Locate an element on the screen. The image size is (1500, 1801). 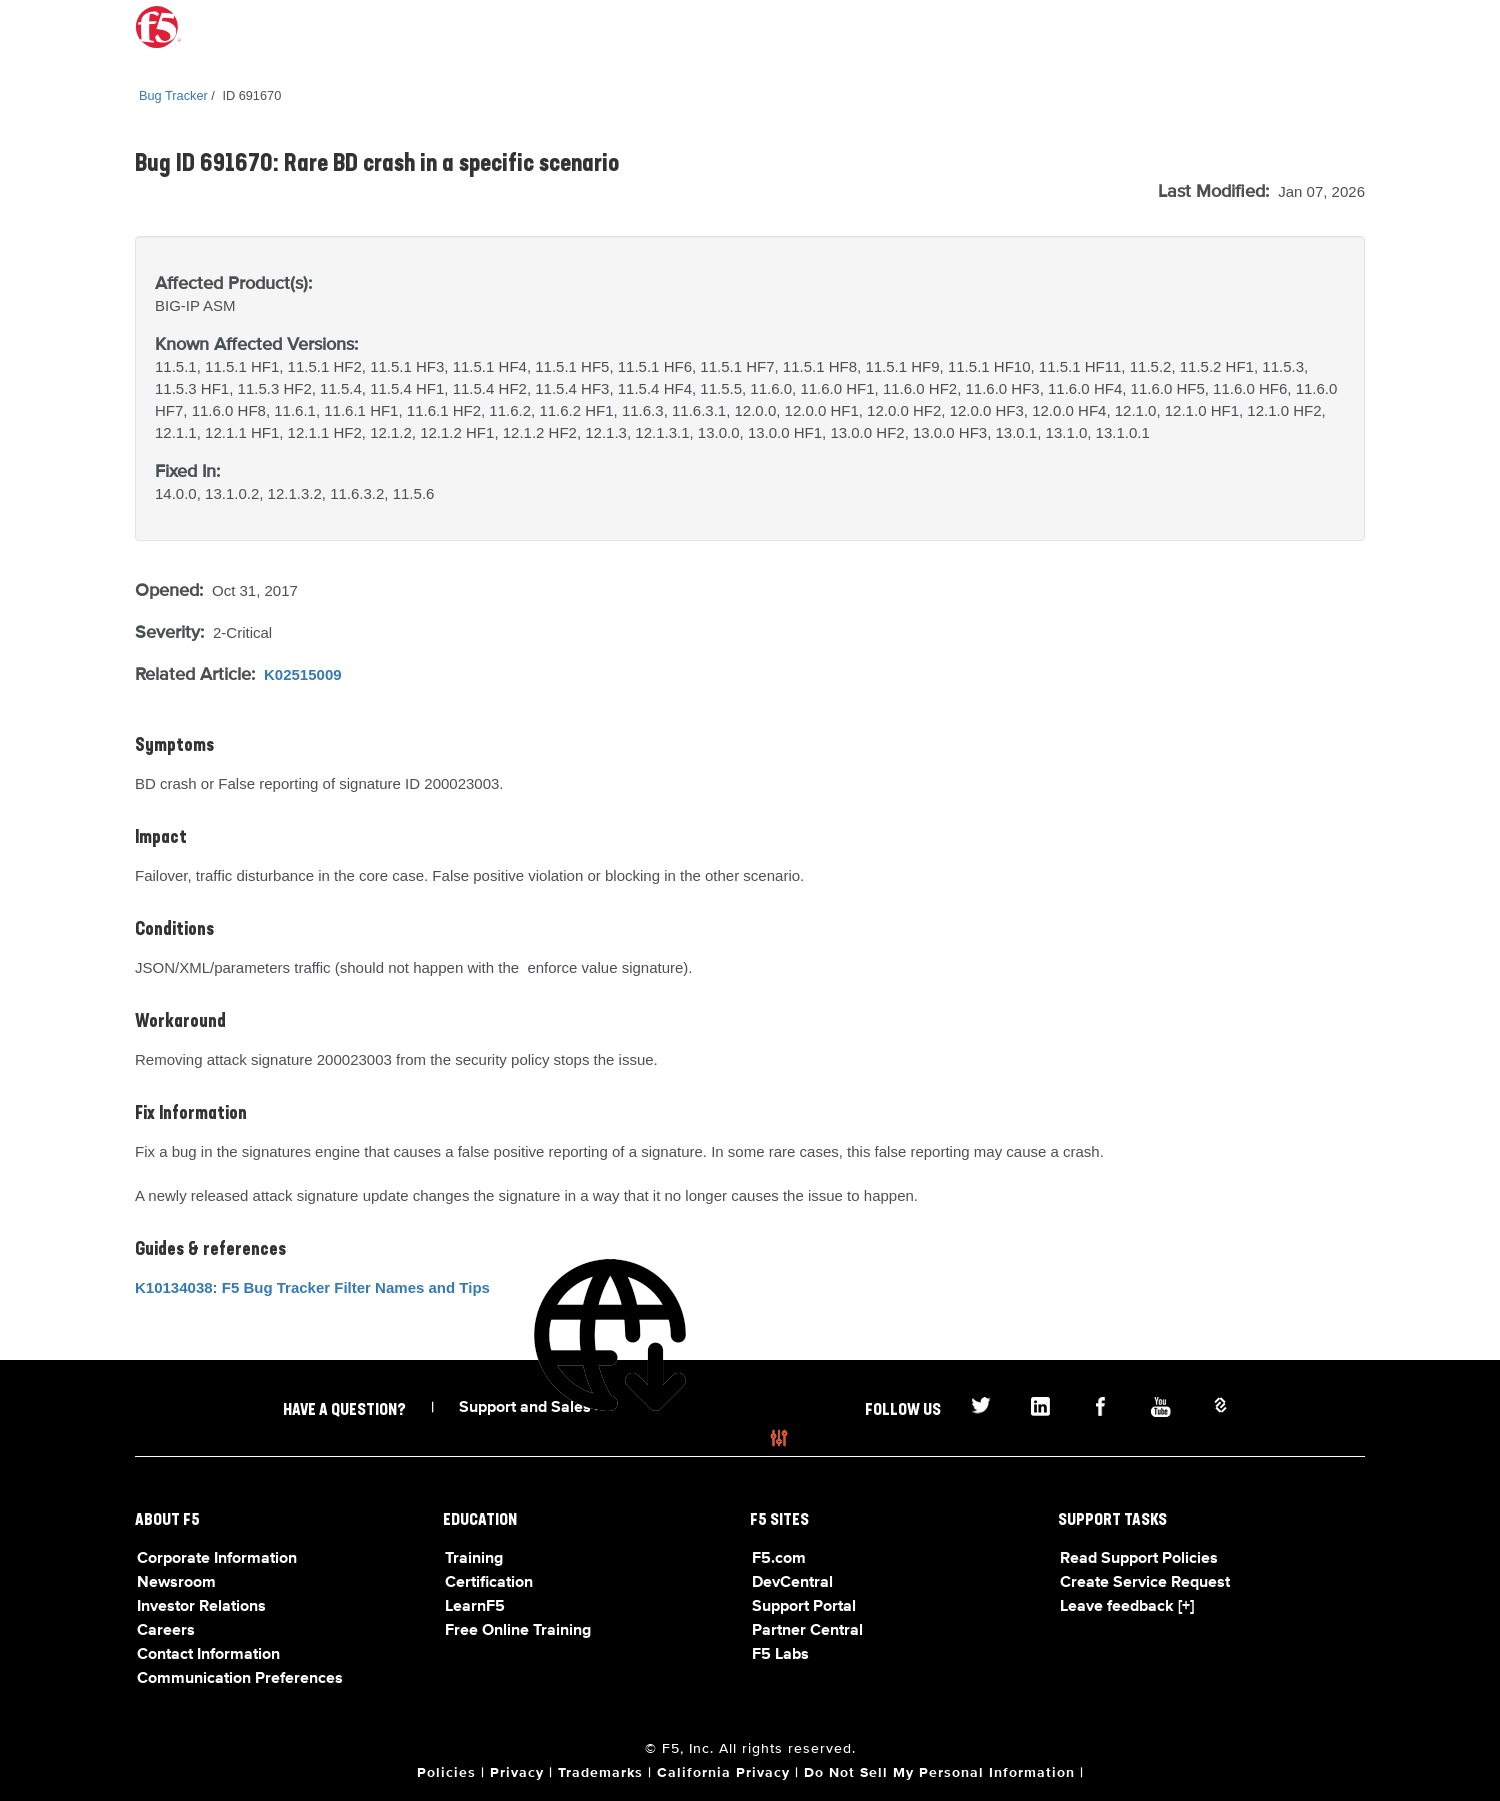
adjust settings or preferences is located at coordinates (779, 1438).